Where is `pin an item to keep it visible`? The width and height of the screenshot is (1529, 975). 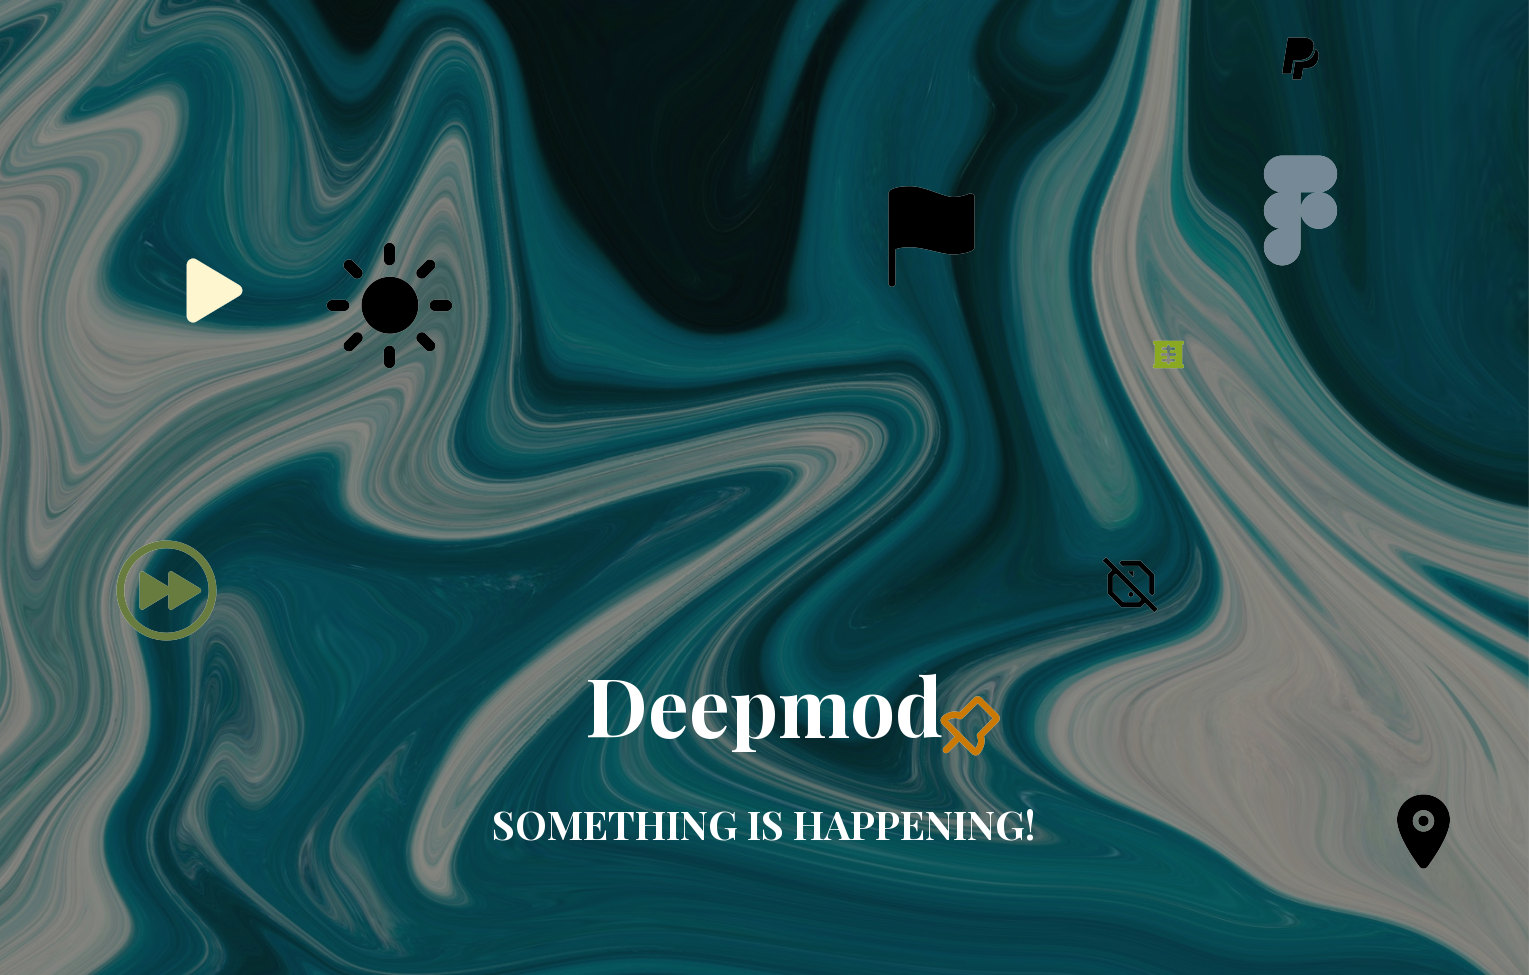 pin an item to keep it visible is located at coordinates (968, 728).